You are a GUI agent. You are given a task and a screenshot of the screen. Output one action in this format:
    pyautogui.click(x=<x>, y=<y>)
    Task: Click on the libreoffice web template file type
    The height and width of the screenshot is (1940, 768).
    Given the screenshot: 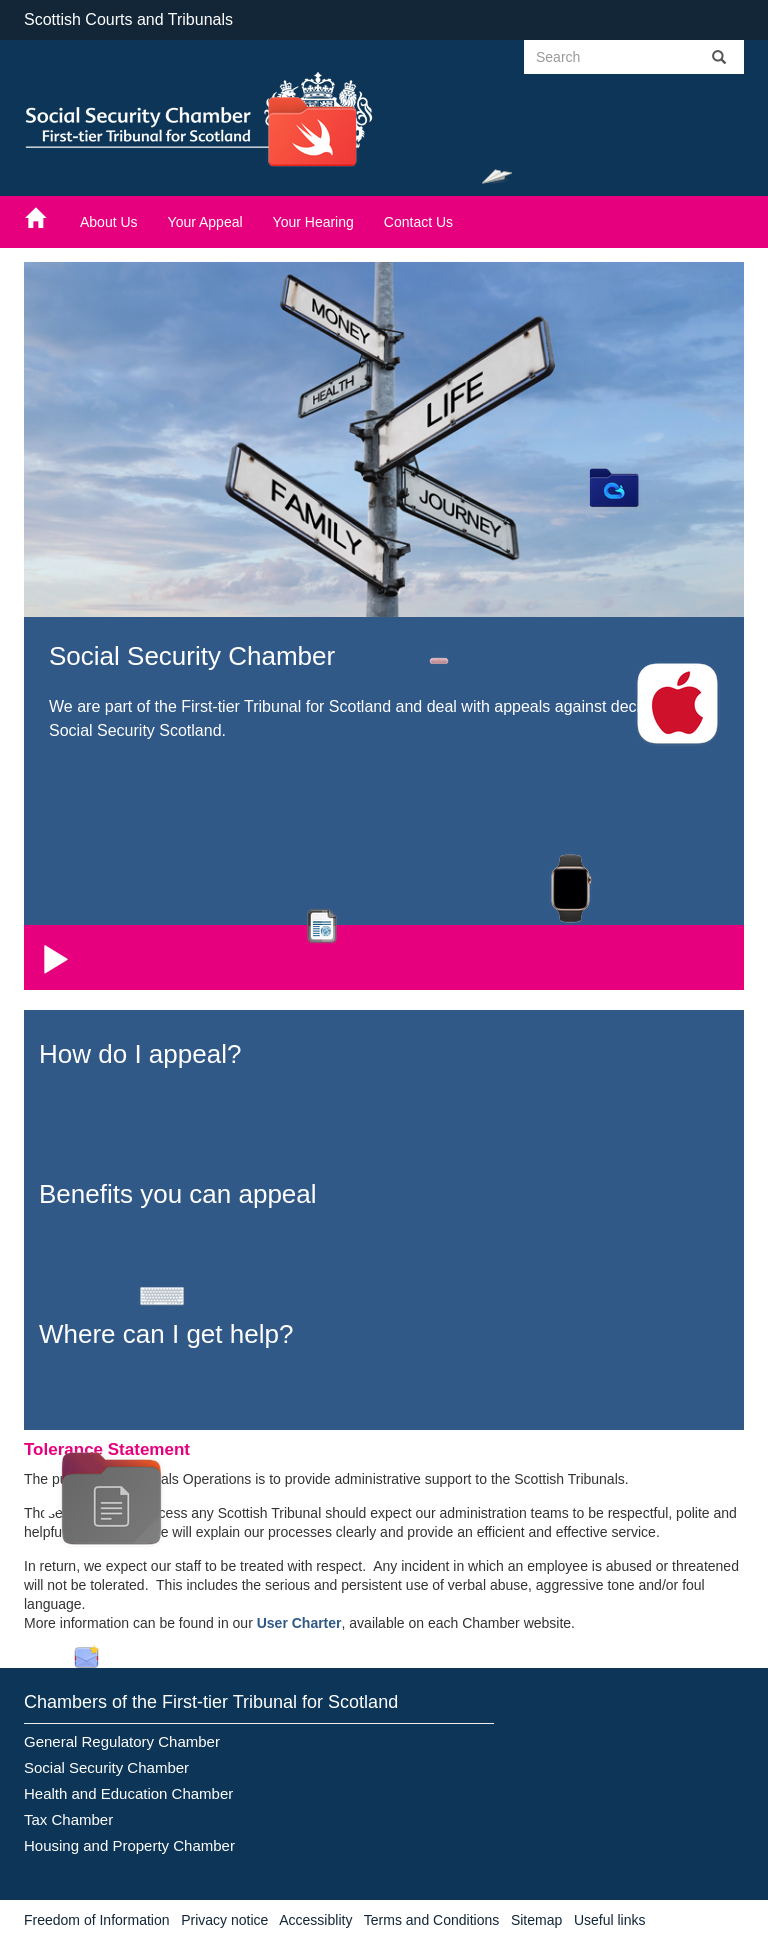 What is the action you would take?
    pyautogui.click(x=322, y=926)
    